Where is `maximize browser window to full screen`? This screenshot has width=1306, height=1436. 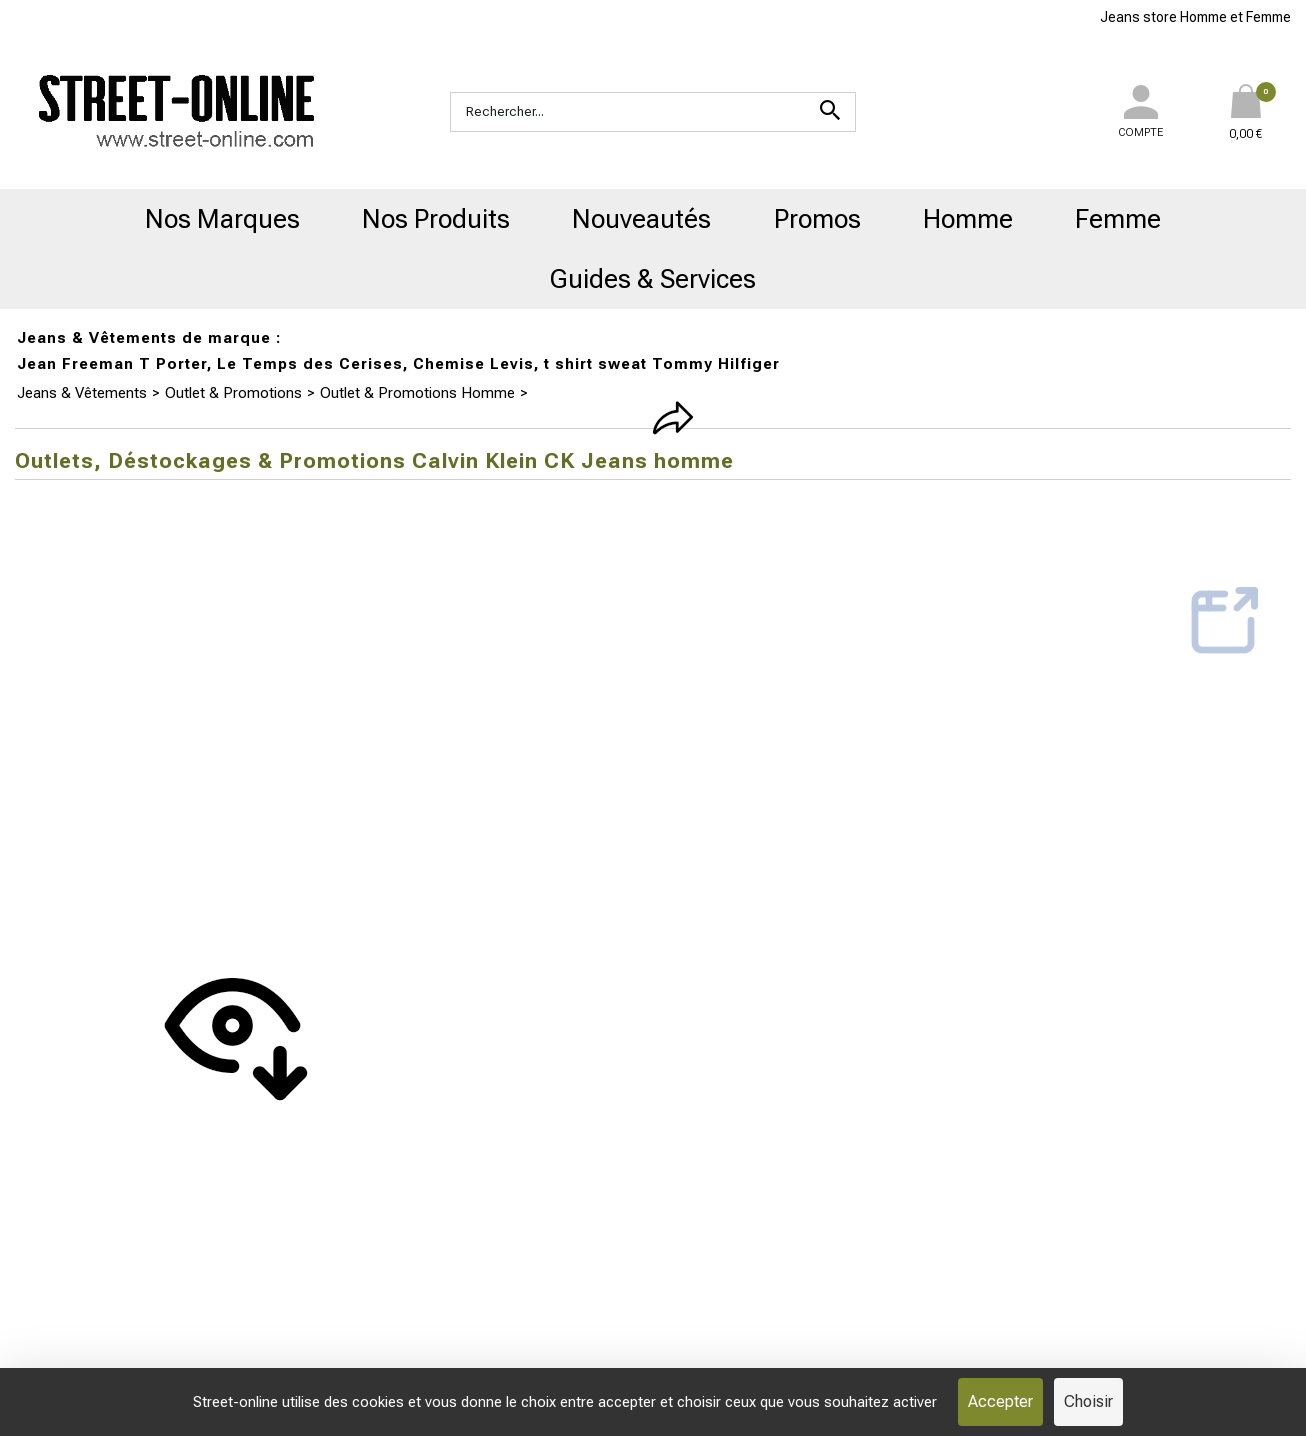
maximize browser window to full screen is located at coordinates (1223, 622).